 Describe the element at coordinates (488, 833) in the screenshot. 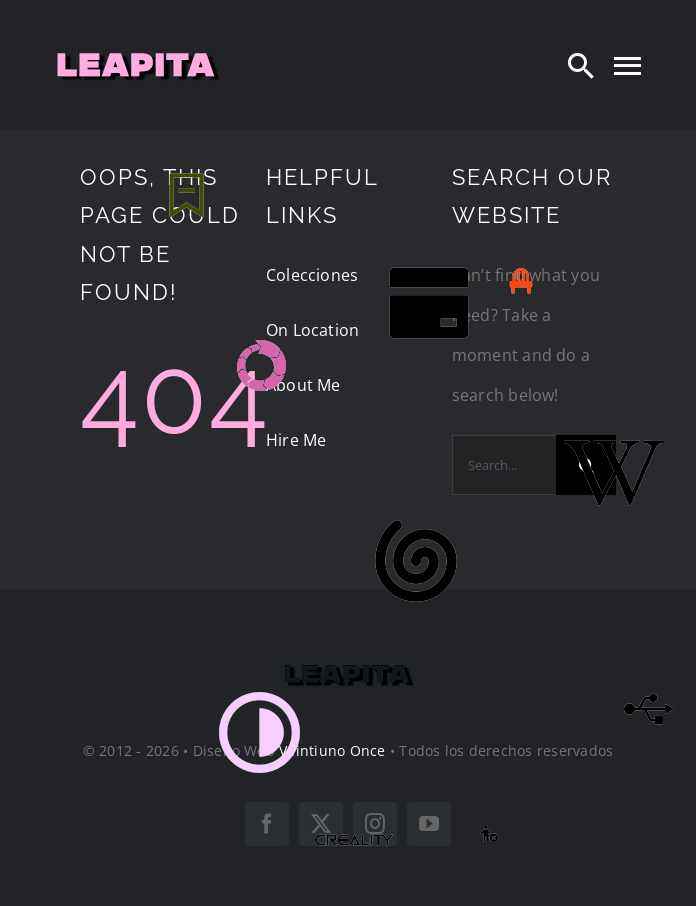

I see `remove a user or contact` at that location.